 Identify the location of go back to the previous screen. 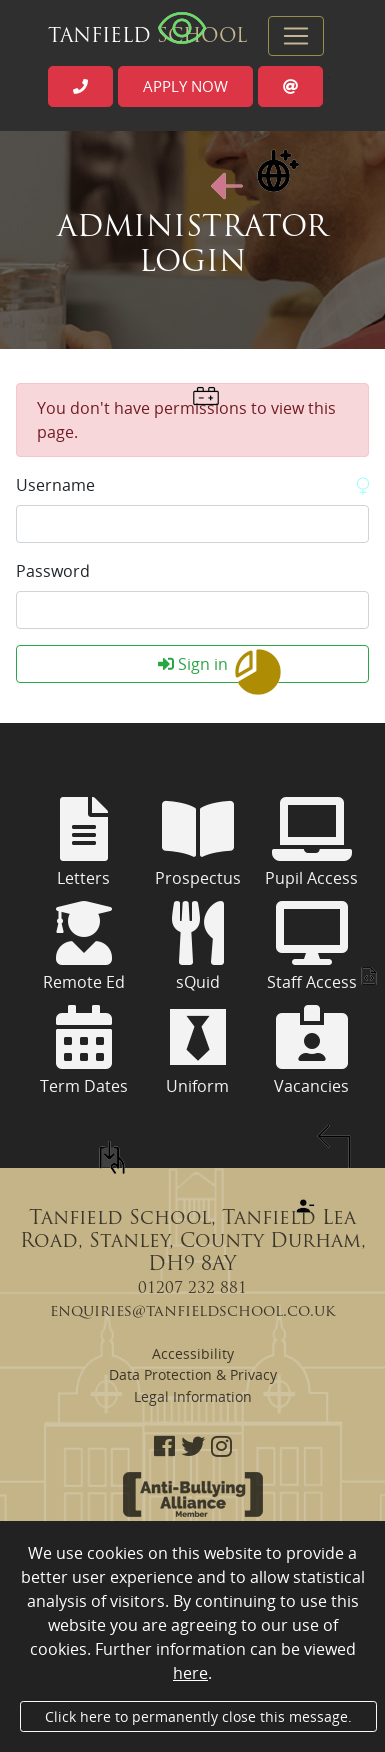
(227, 186).